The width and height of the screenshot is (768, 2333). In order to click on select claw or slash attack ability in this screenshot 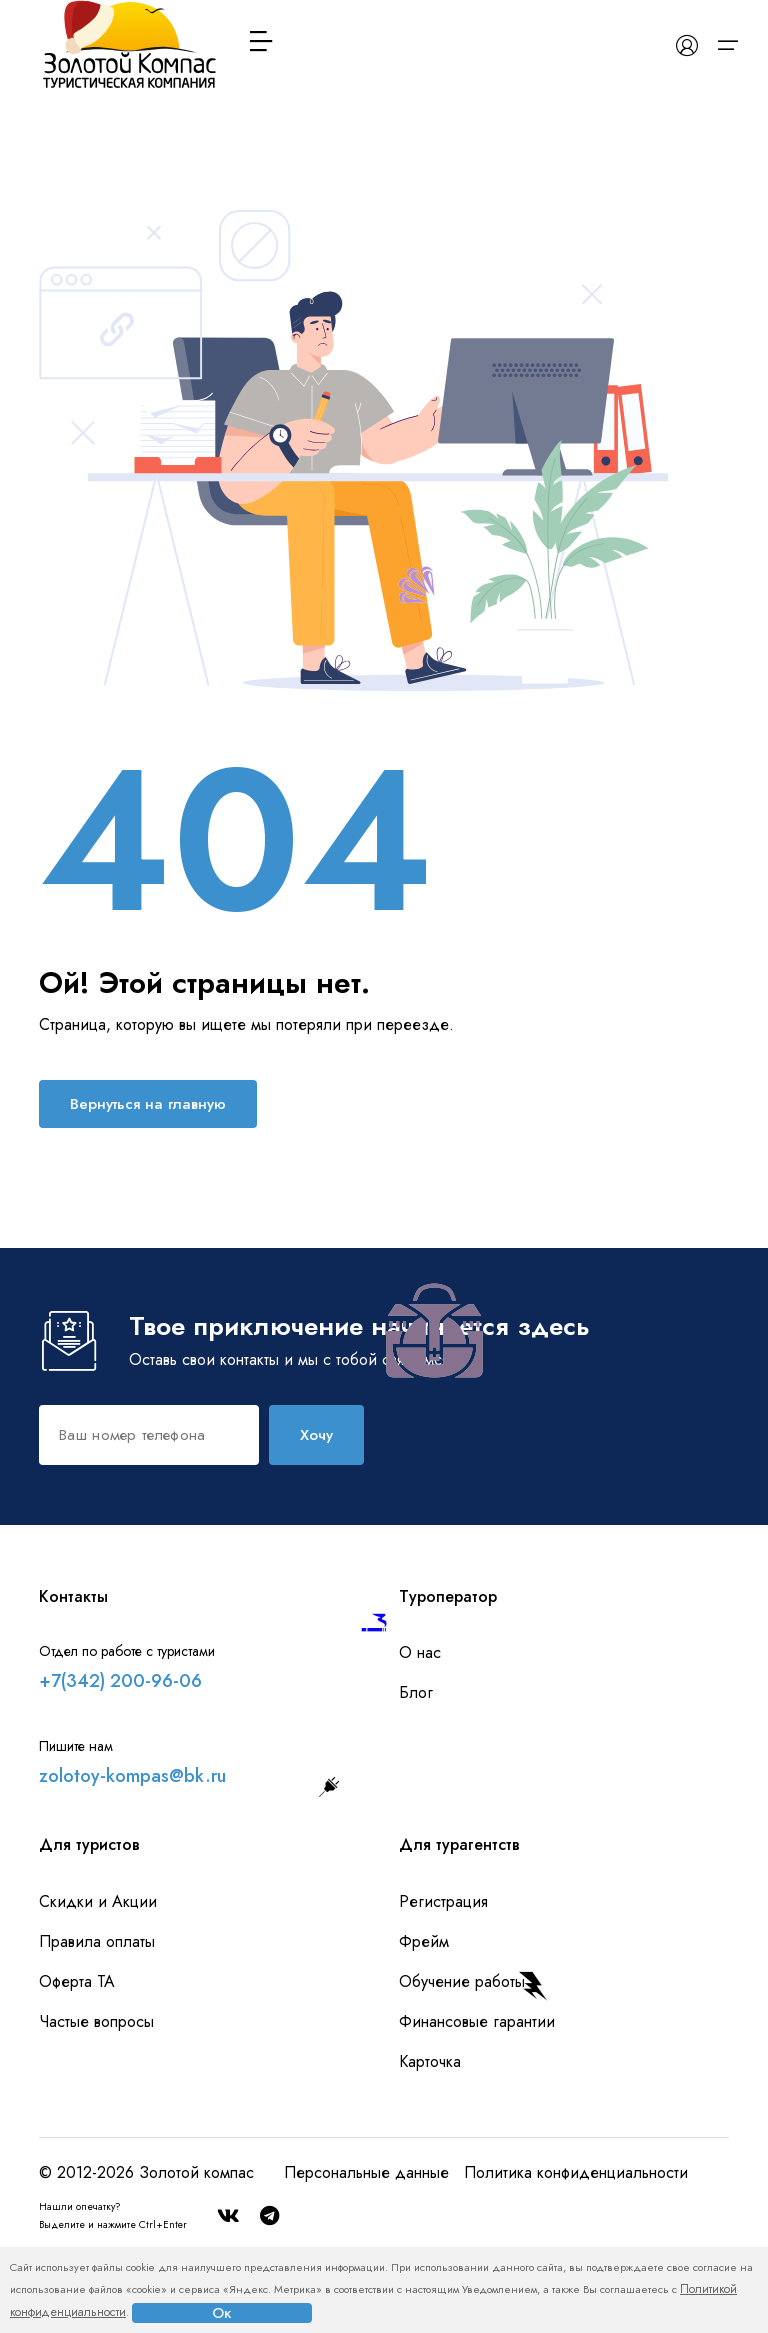, I will do `click(417, 585)`.